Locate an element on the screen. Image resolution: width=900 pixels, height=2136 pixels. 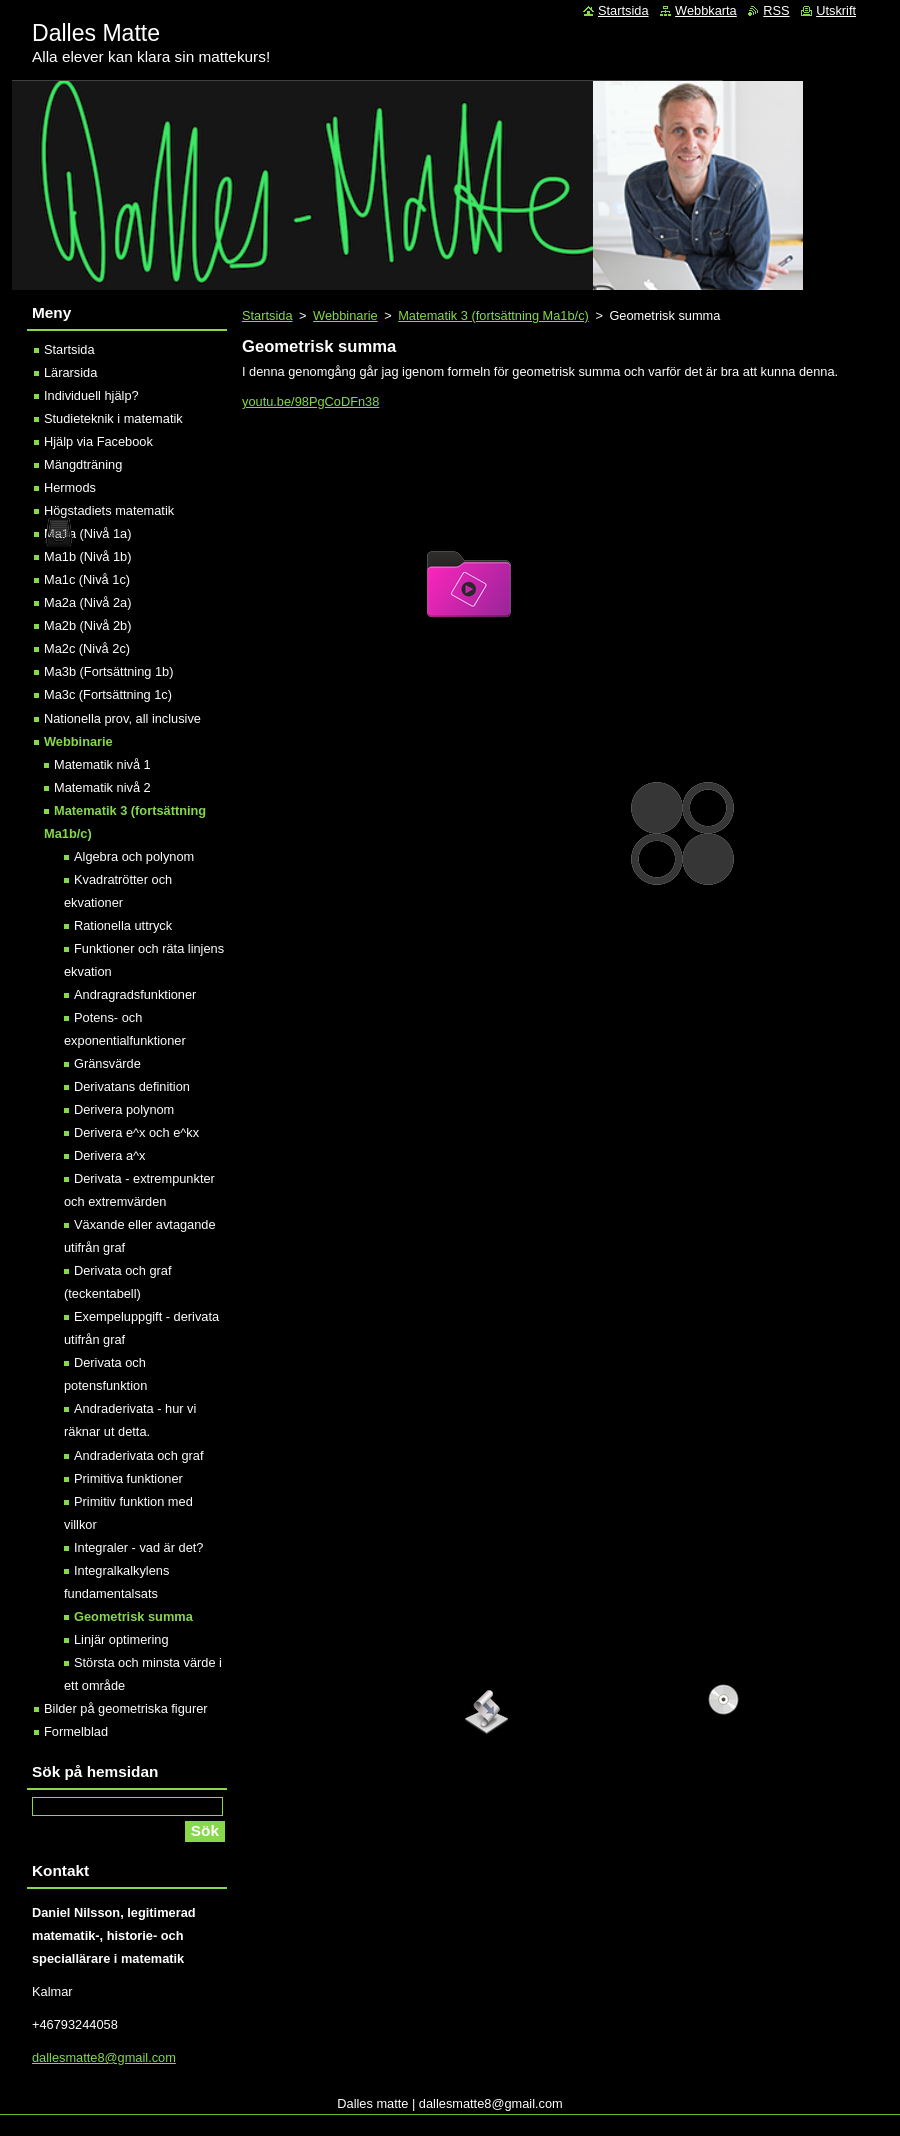
open Adobe Premiere Elements project folder is located at coordinates (468, 586).